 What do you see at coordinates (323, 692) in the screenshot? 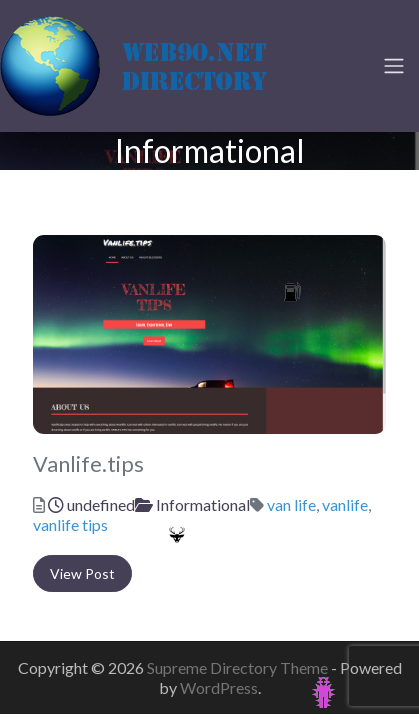
I see `equip spiked armor to your character` at bounding box center [323, 692].